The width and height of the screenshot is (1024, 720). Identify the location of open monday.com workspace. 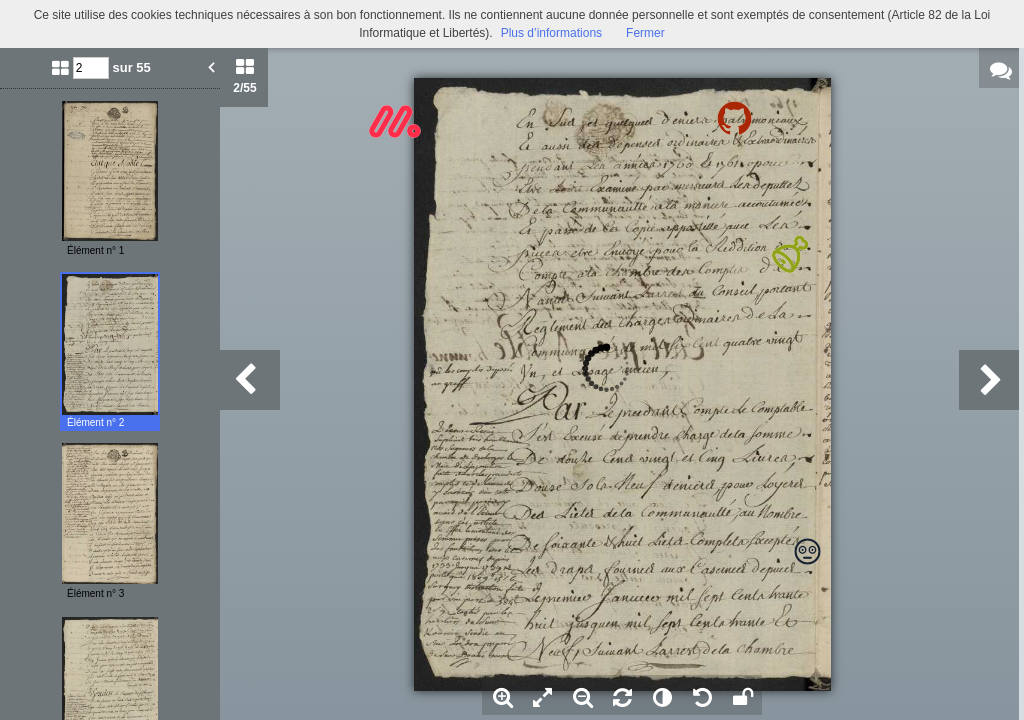
(393, 121).